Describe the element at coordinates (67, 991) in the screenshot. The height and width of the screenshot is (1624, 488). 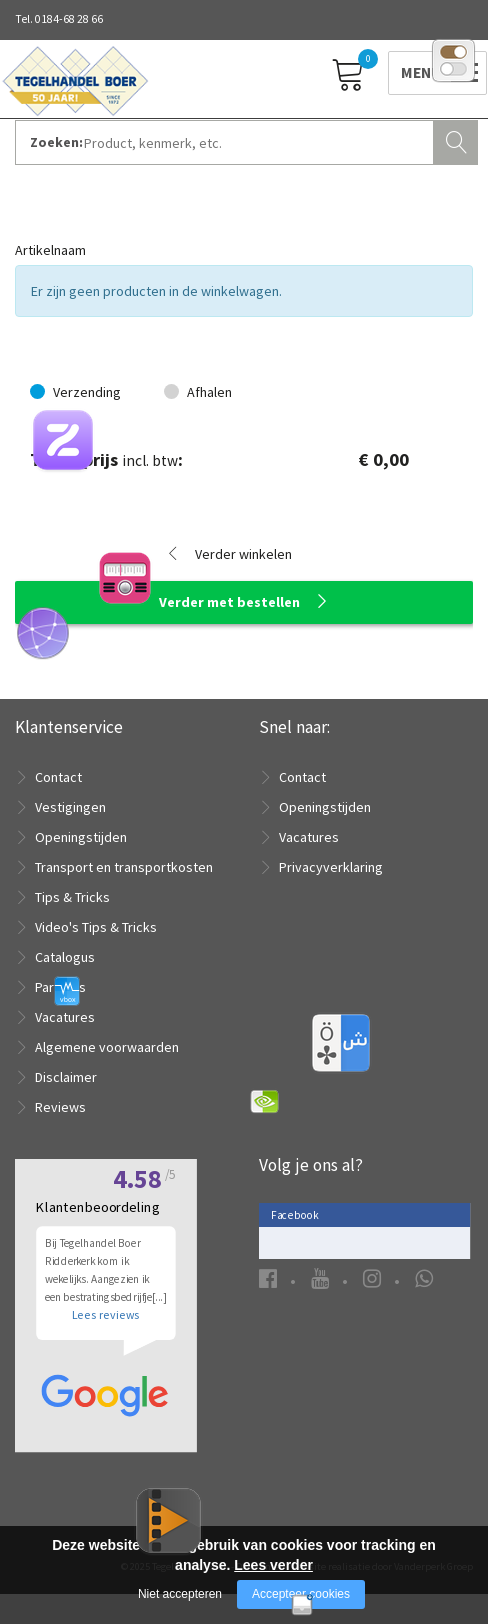
I see `a VirtualBox virtual machine configuration file` at that location.